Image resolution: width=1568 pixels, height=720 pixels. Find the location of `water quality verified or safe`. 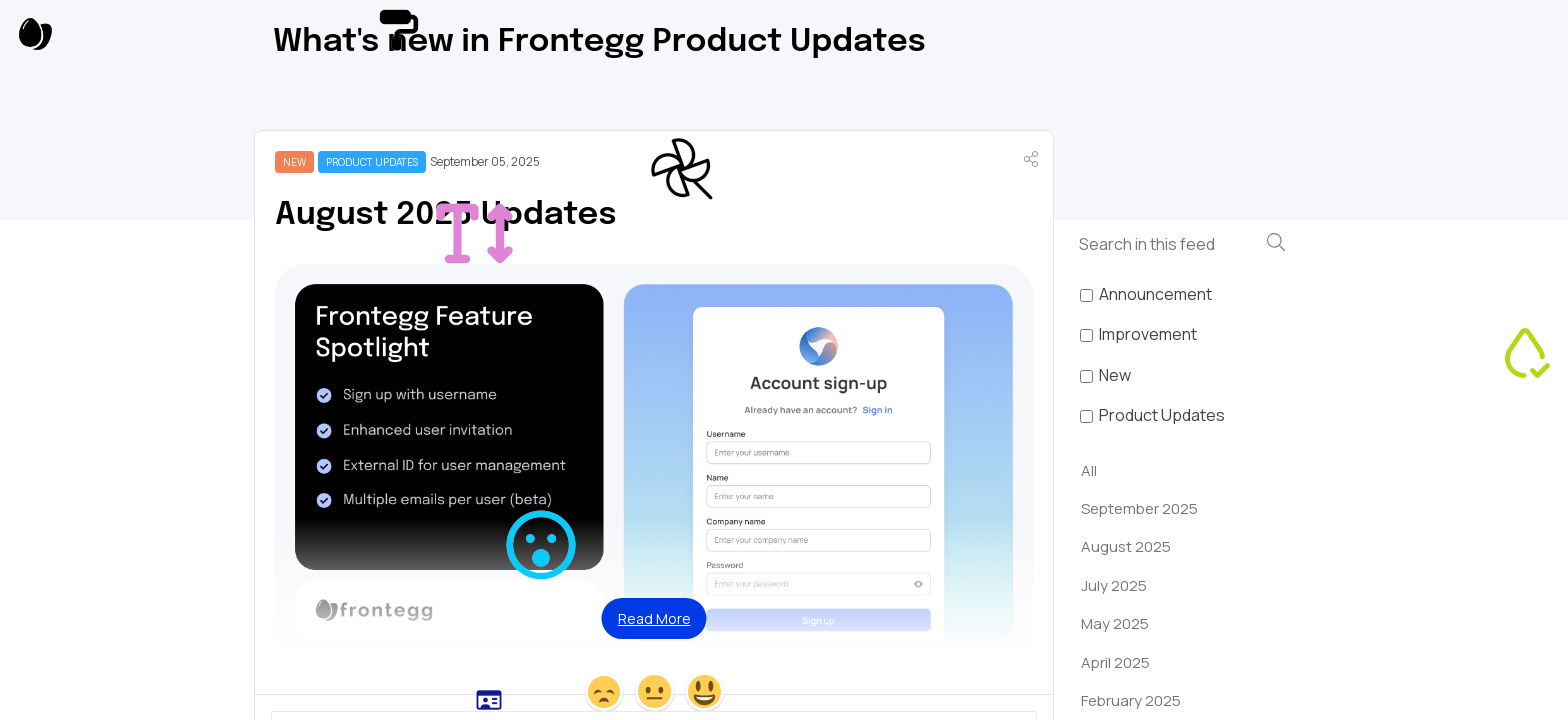

water quality verified or safe is located at coordinates (1525, 353).